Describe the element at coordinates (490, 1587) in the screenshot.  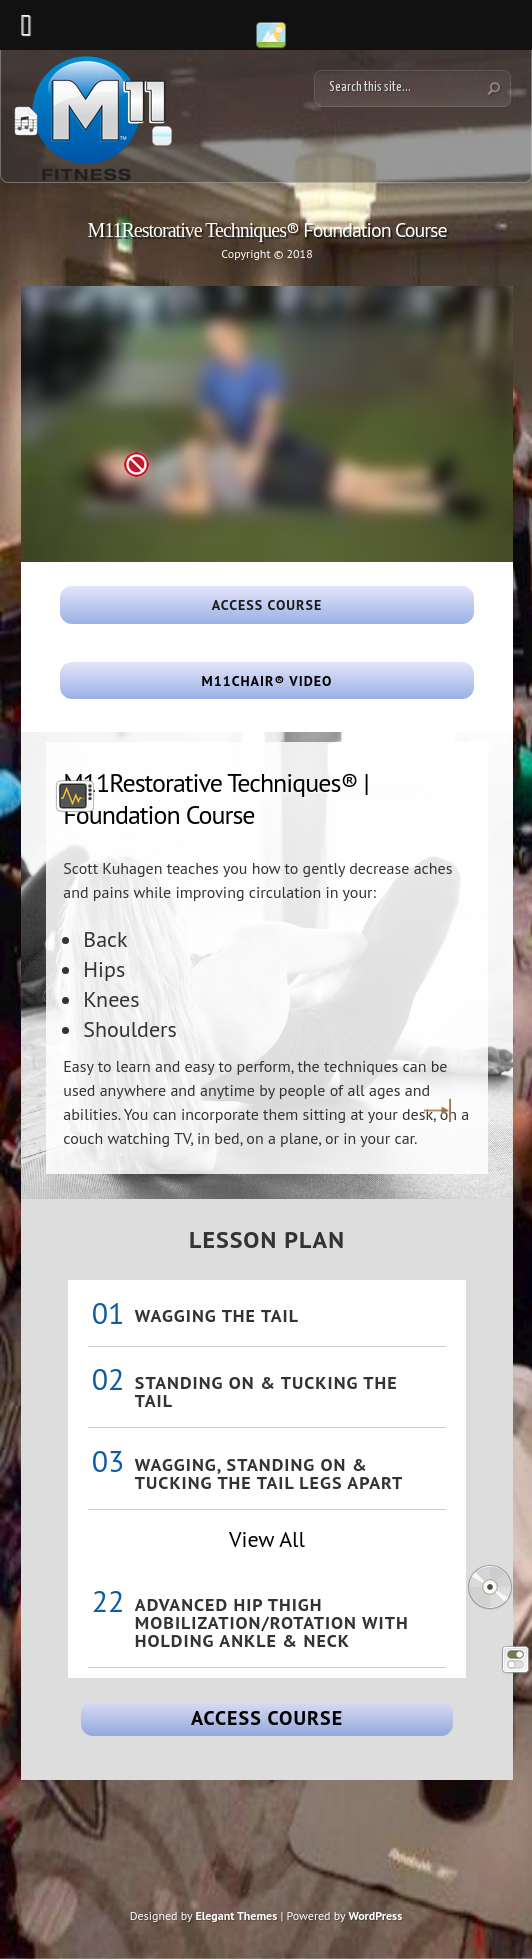
I see `indicates a DVD-R disc drive or media` at that location.